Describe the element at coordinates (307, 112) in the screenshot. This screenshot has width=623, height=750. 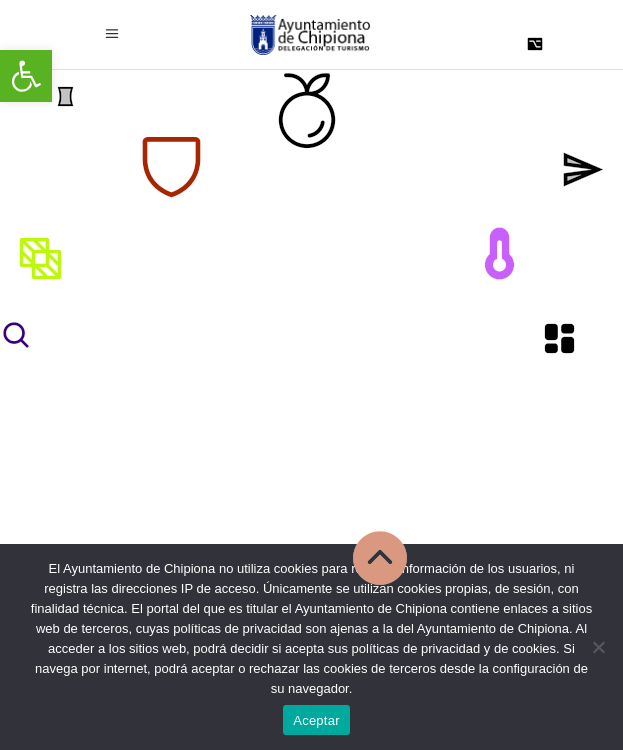
I see `indicates citrus or orange flavor option` at that location.